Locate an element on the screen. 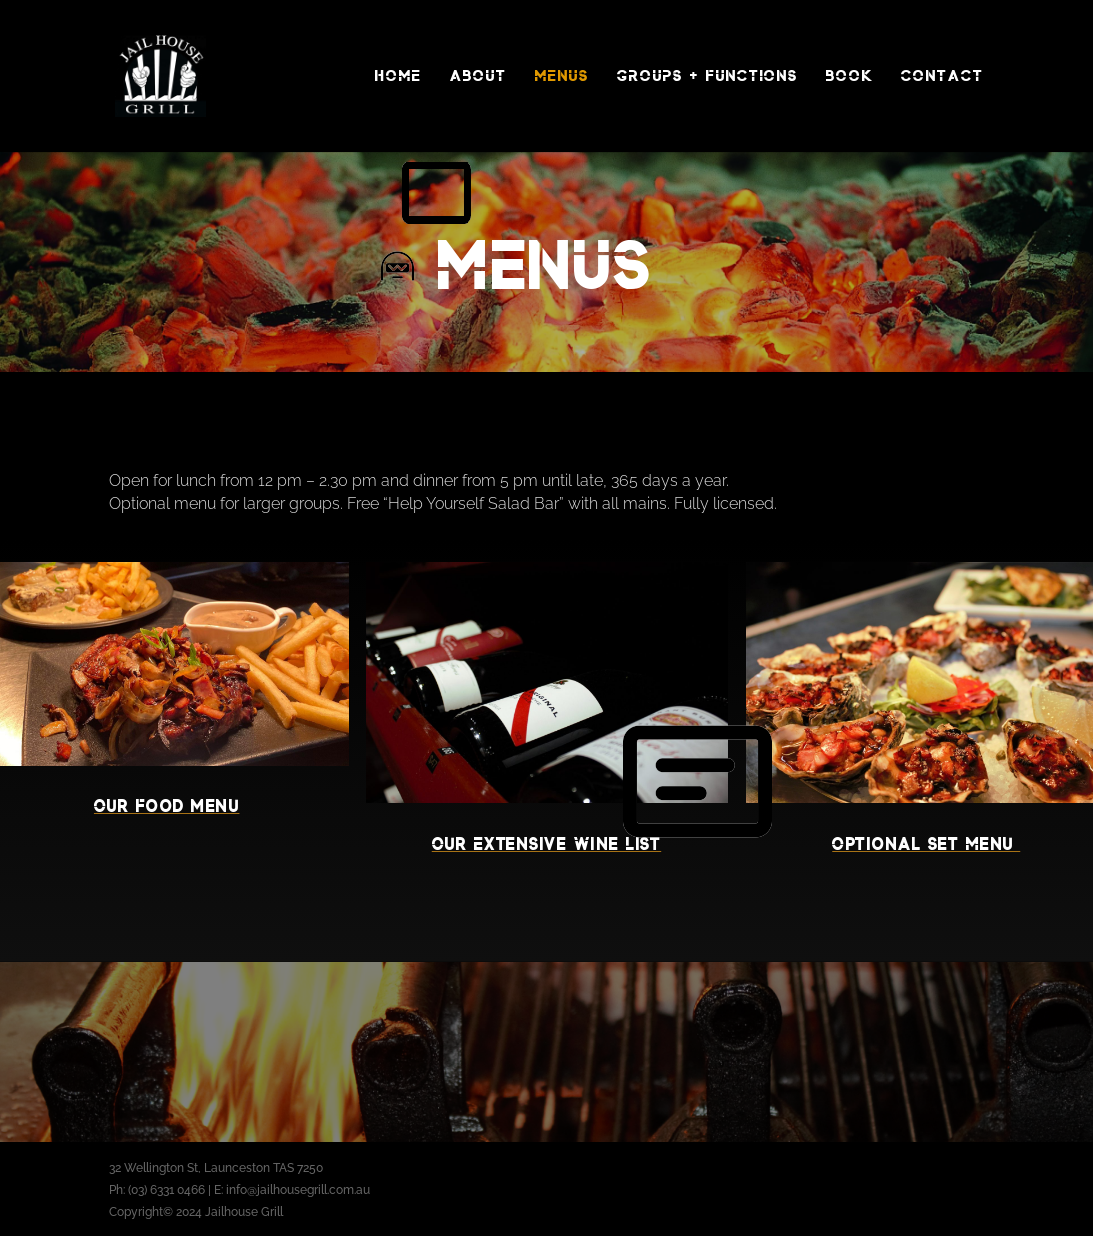 This screenshot has height=1236, width=1093. crop image to 3:2 aspect ratio is located at coordinates (436, 192).